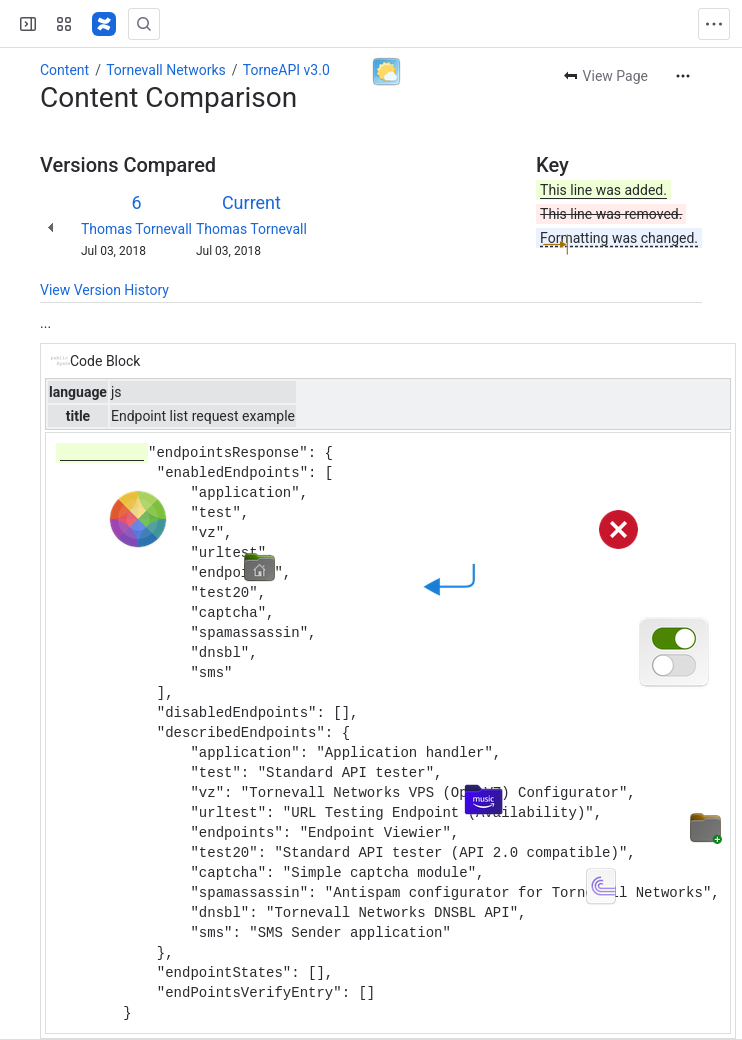 This screenshot has width=742, height=1040. What do you see at coordinates (483, 800) in the screenshot?
I see `open folder containing amazon music files` at bounding box center [483, 800].